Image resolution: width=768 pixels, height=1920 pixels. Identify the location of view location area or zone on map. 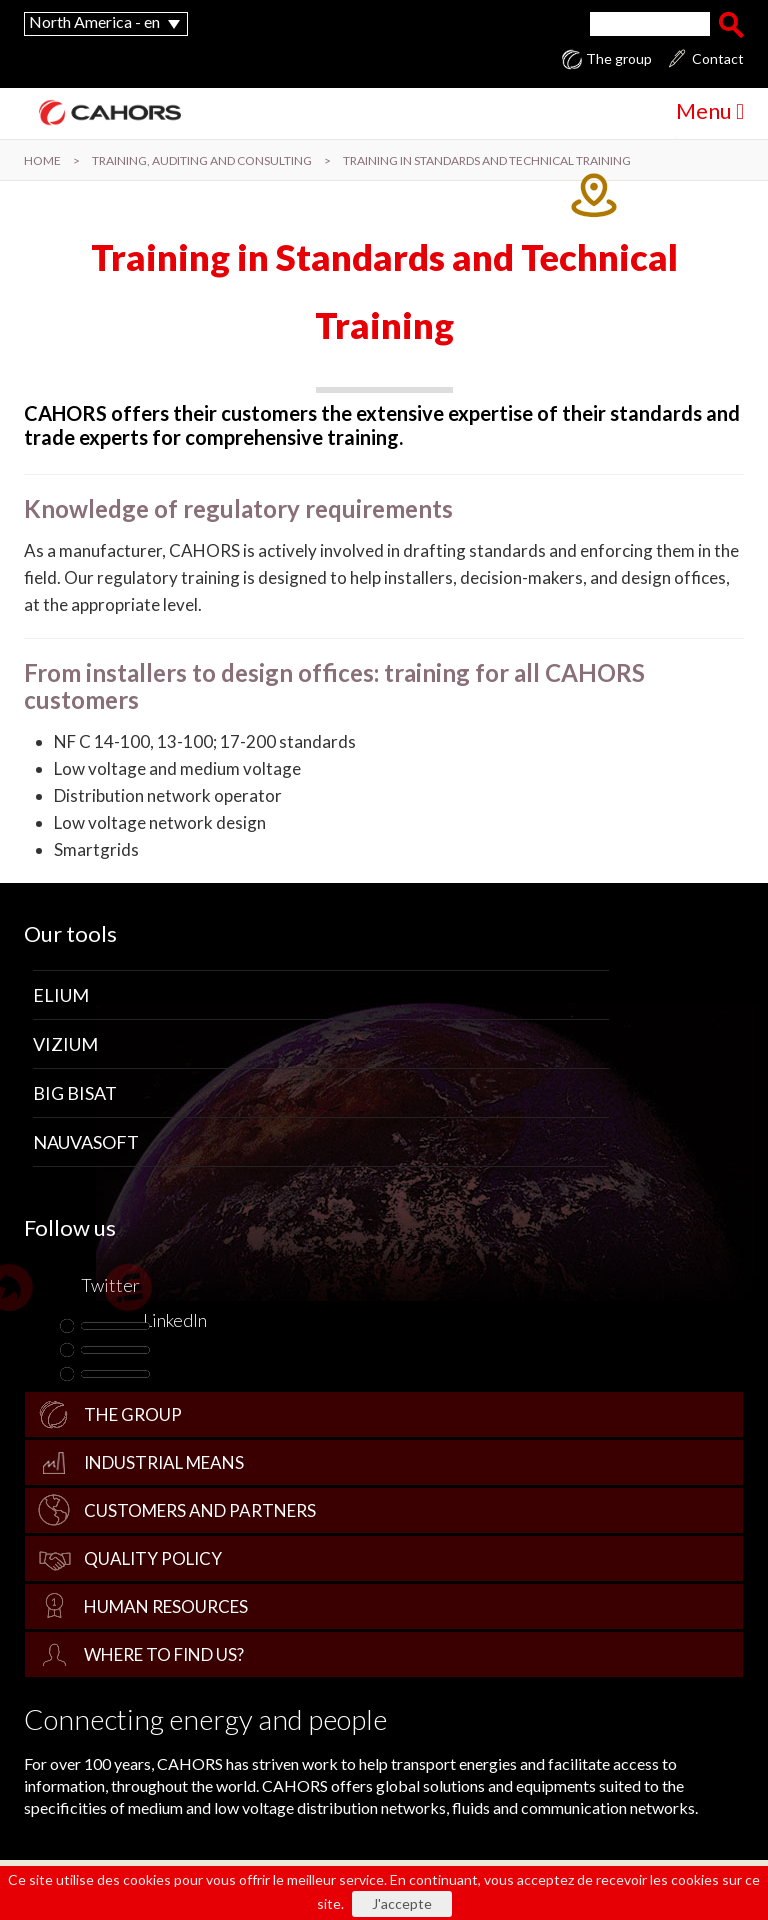
(594, 196).